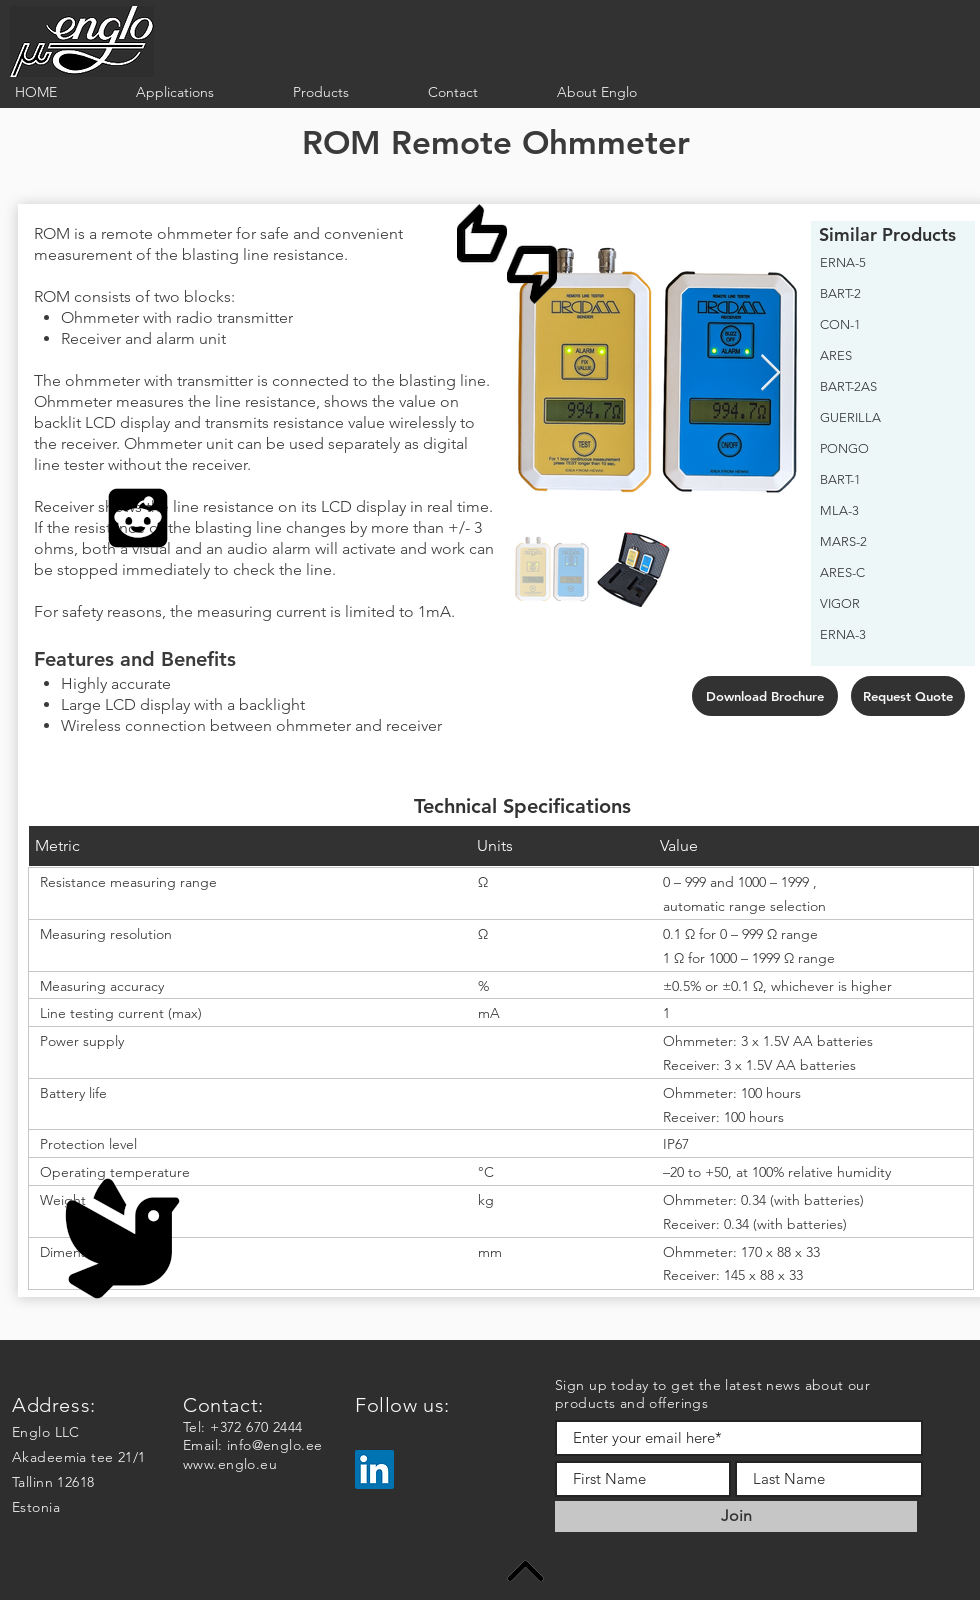 This screenshot has width=980, height=1600. What do you see at coordinates (525, 1573) in the screenshot?
I see `collapse an expanded section` at bounding box center [525, 1573].